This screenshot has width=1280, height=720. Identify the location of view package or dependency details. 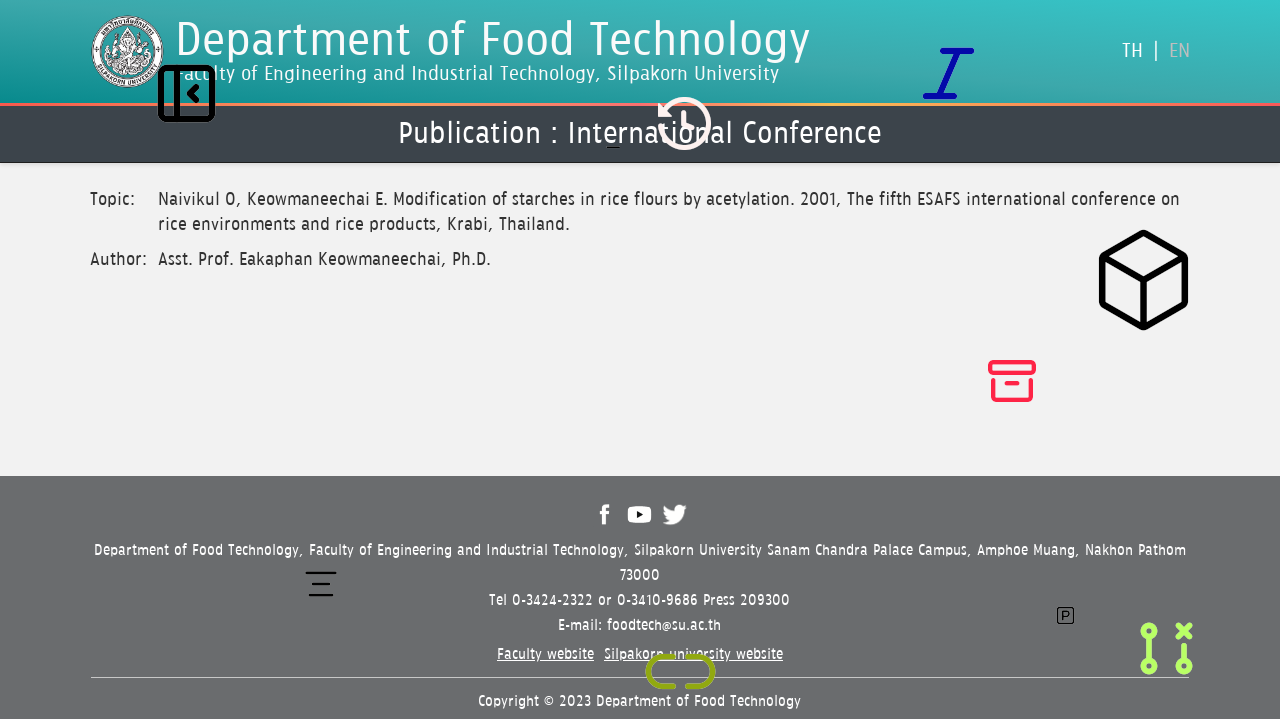
(1143, 281).